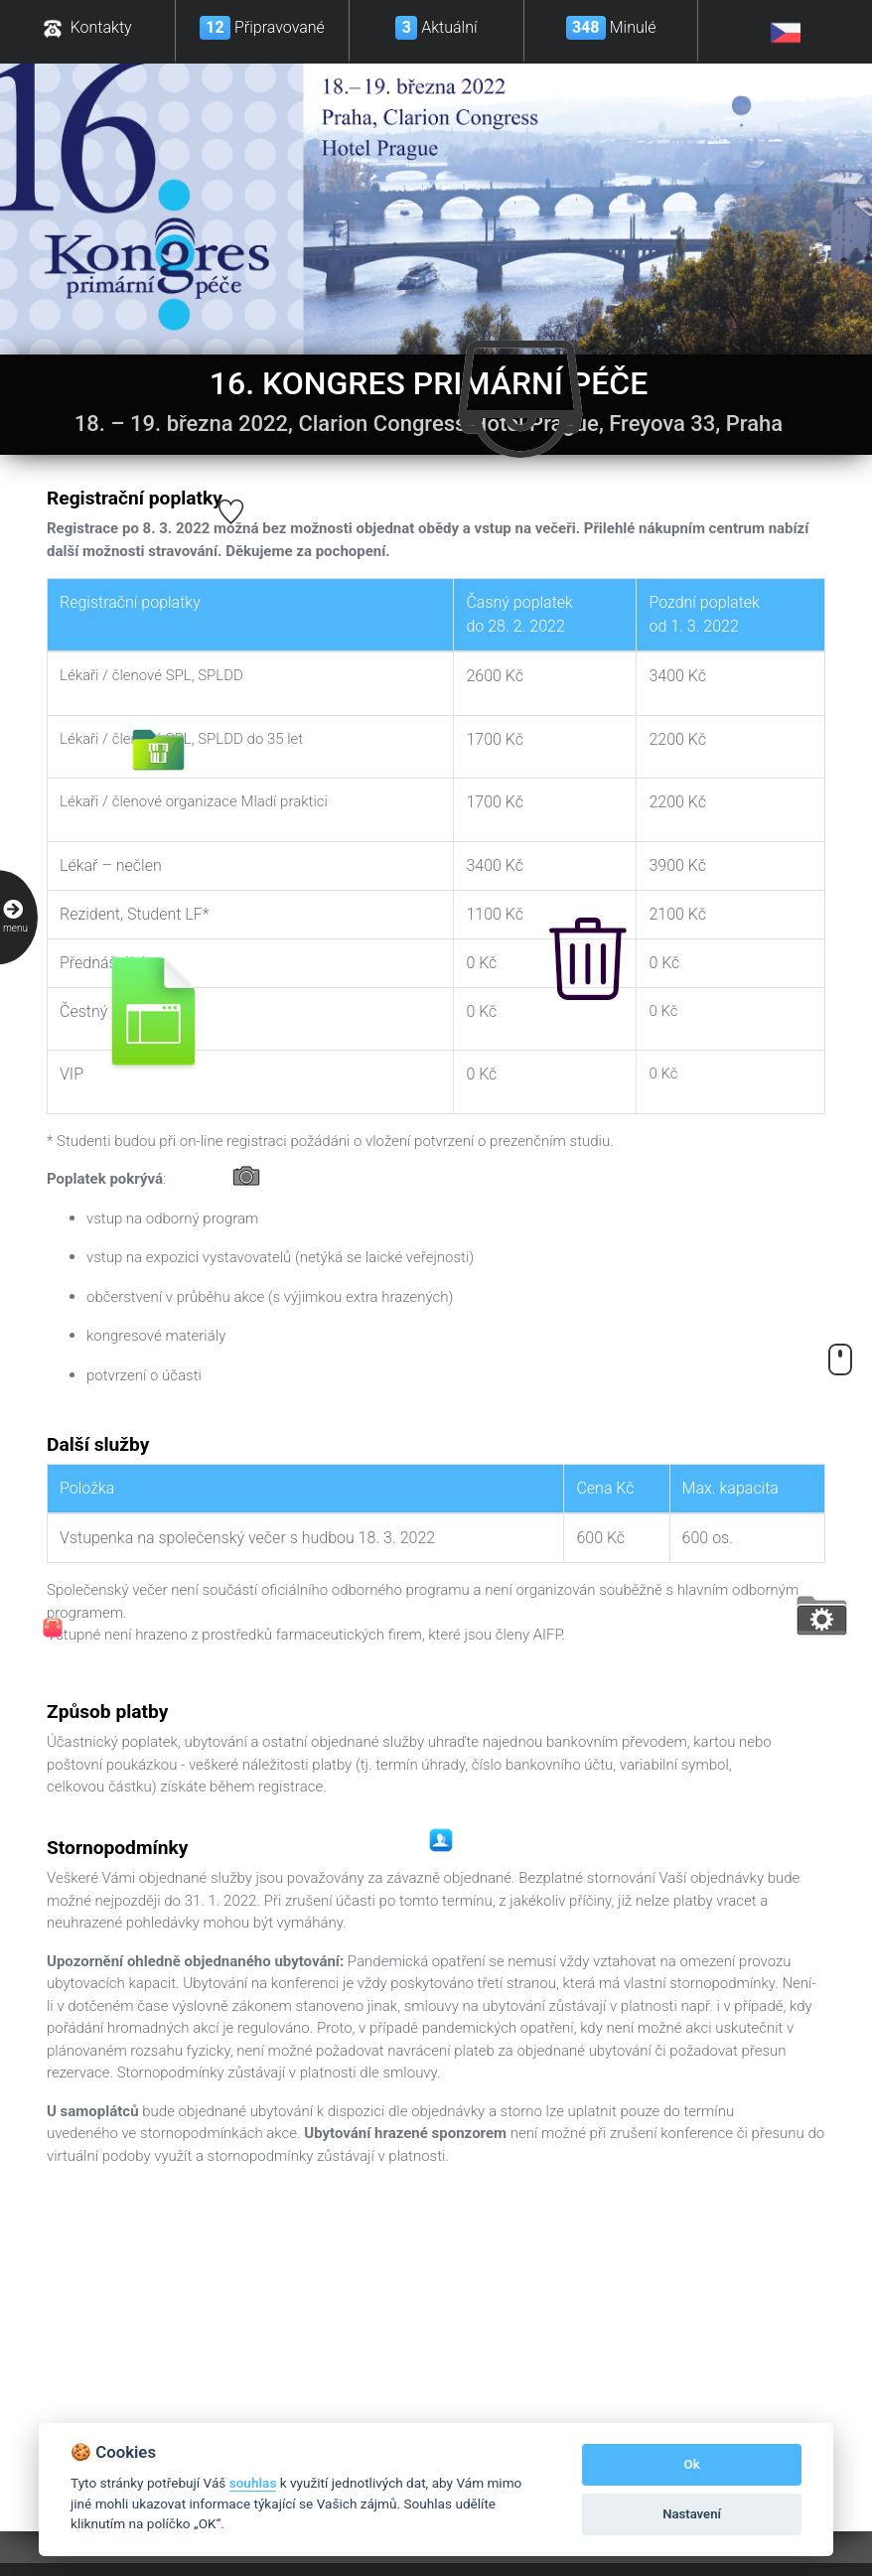 The width and height of the screenshot is (872, 2576). I want to click on view smart folder with automated rules, so click(821, 1615).